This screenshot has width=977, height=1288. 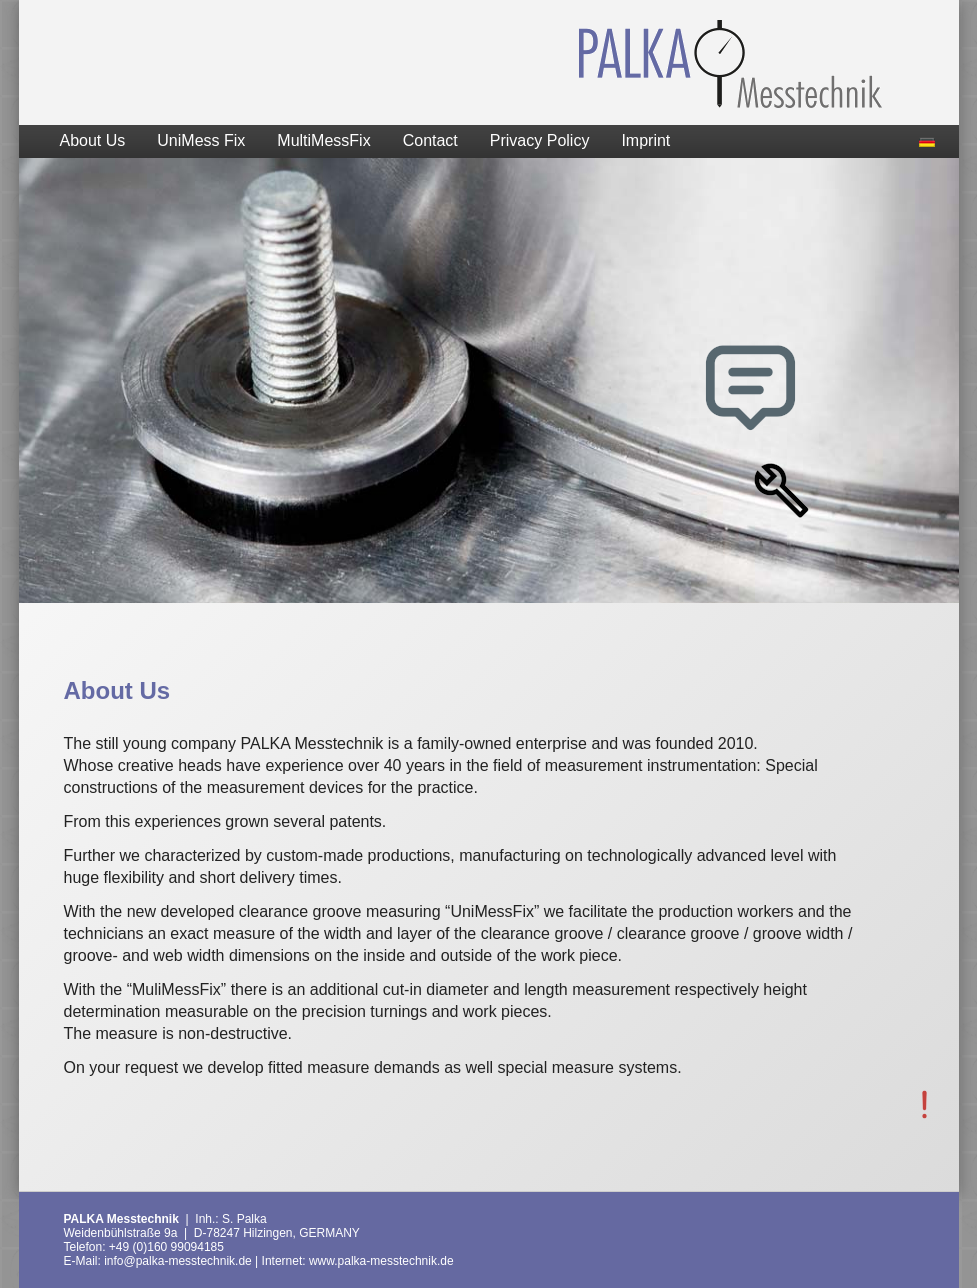 What do you see at coordinates (750, 385) in the screenshot?
I see `open messaging or chat` at bounding box center [750, 385].